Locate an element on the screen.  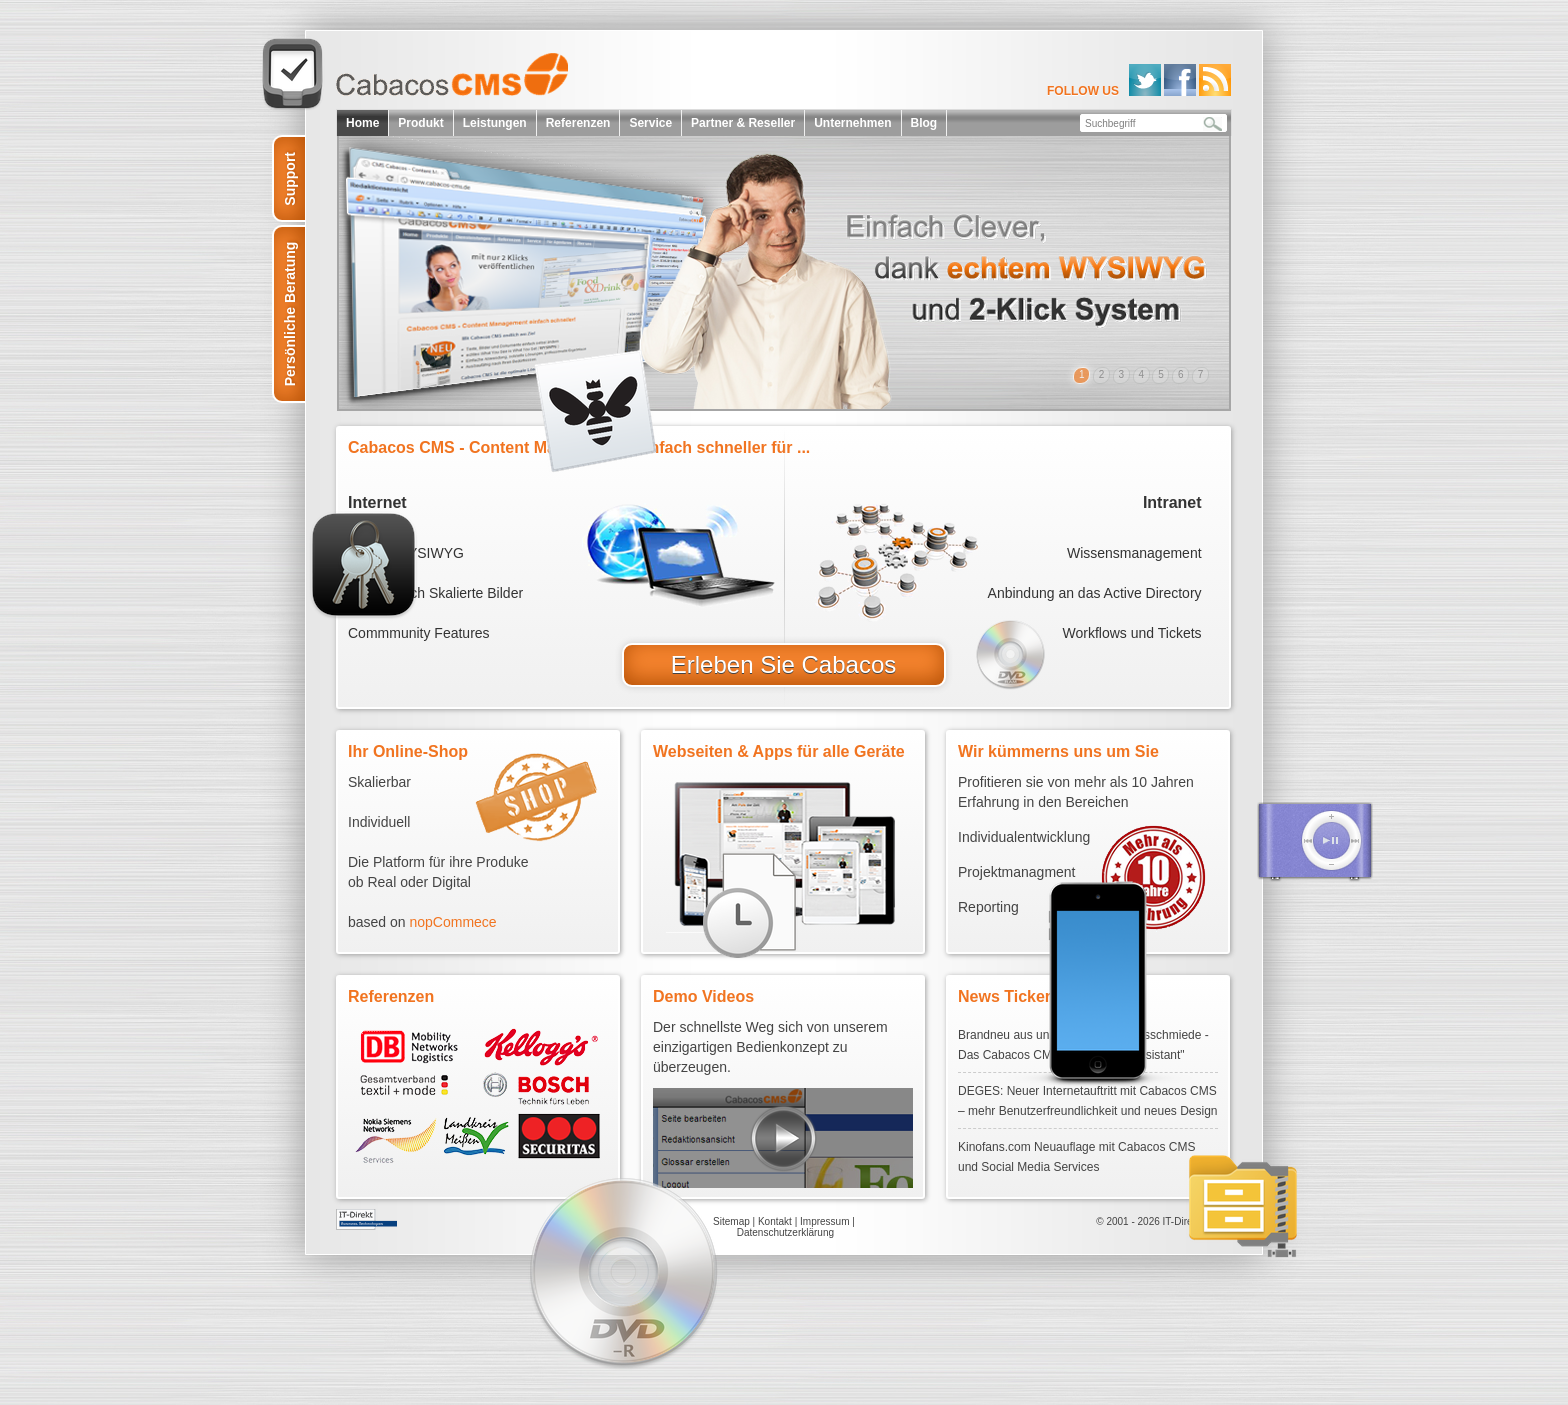
open keychain access to manage saved passwords is located at coordinates (363, 564).